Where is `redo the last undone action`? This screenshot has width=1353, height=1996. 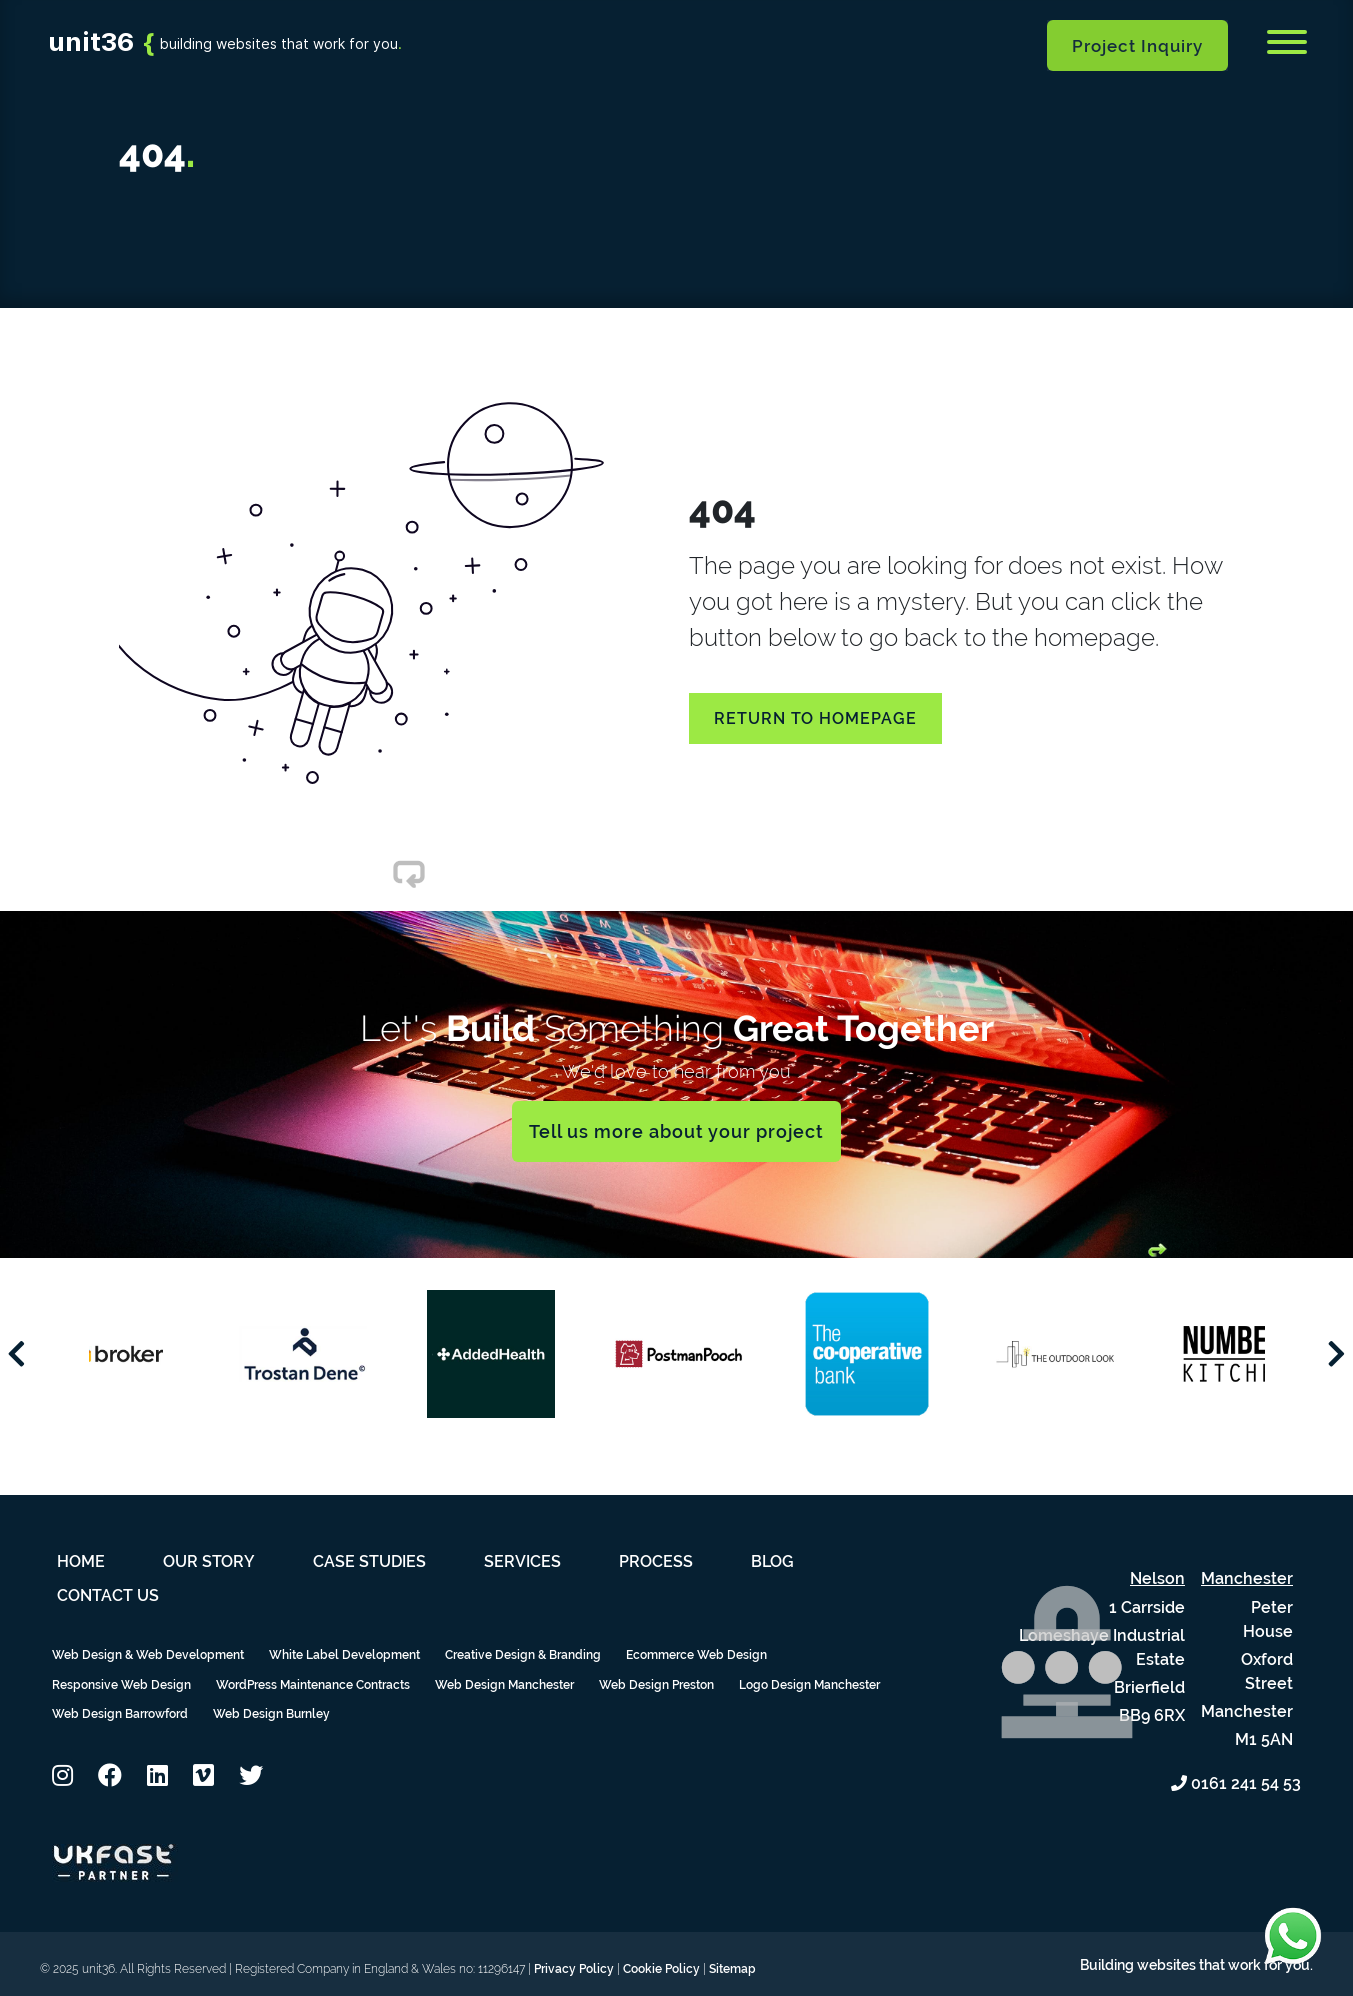
redo the last undone action is located at coordinates (1157, 1249).